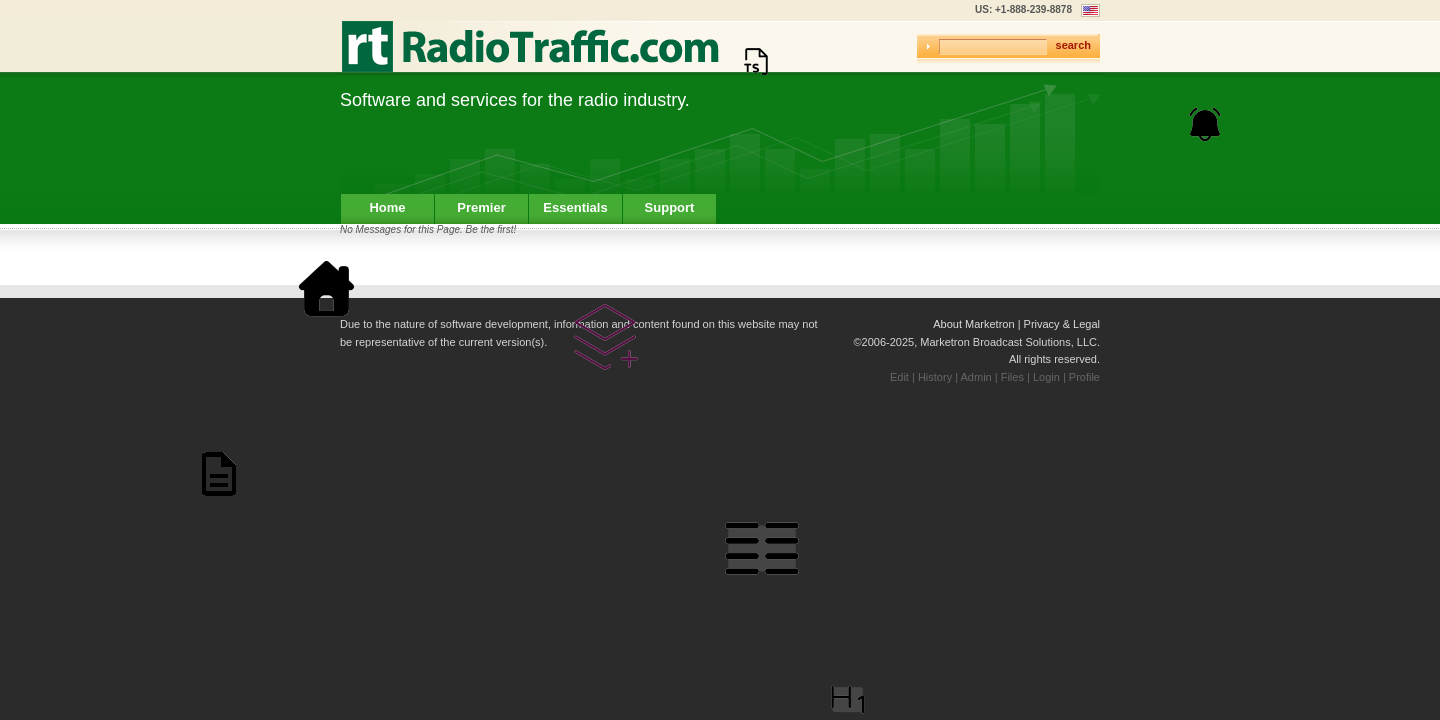 The width and height of the screenshot is (1440, 720). What do you see at coordinates (1205, 125) in the screenshot?
I see `indicates new notifications or alerts` at bounding box center [1205, 125].